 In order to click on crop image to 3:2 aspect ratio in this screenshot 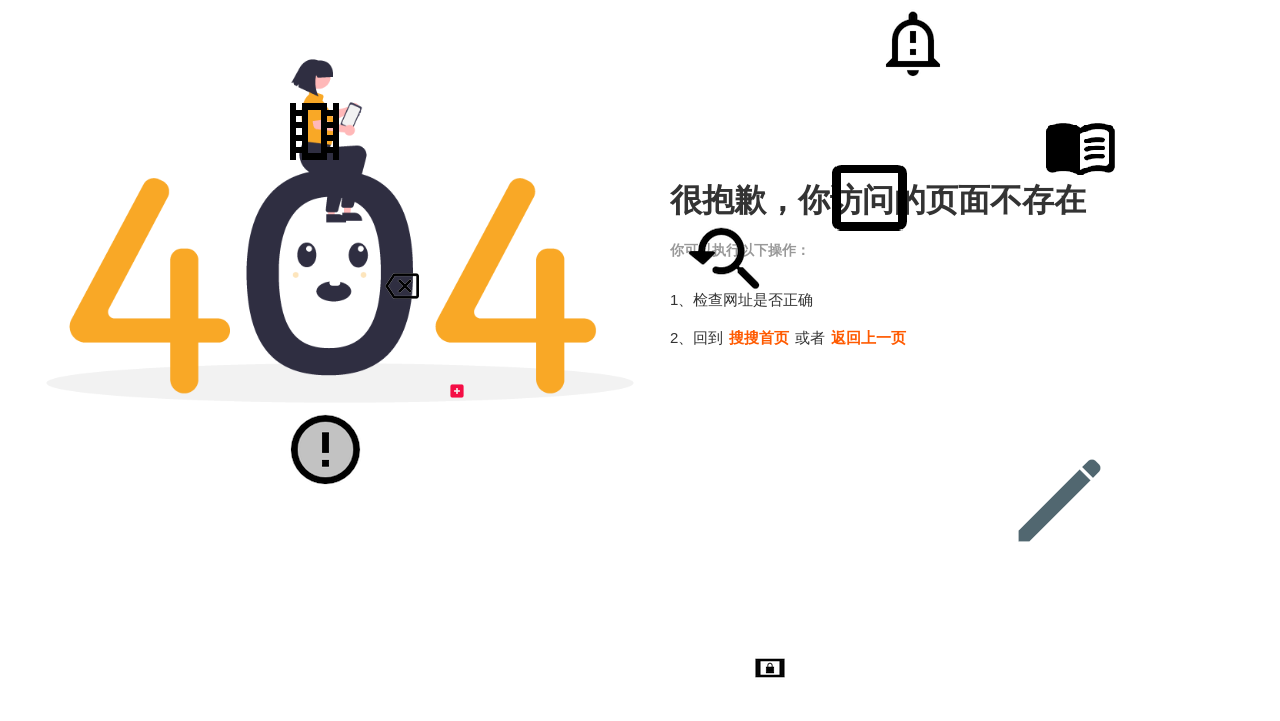, I will do `click(869, 197)`.